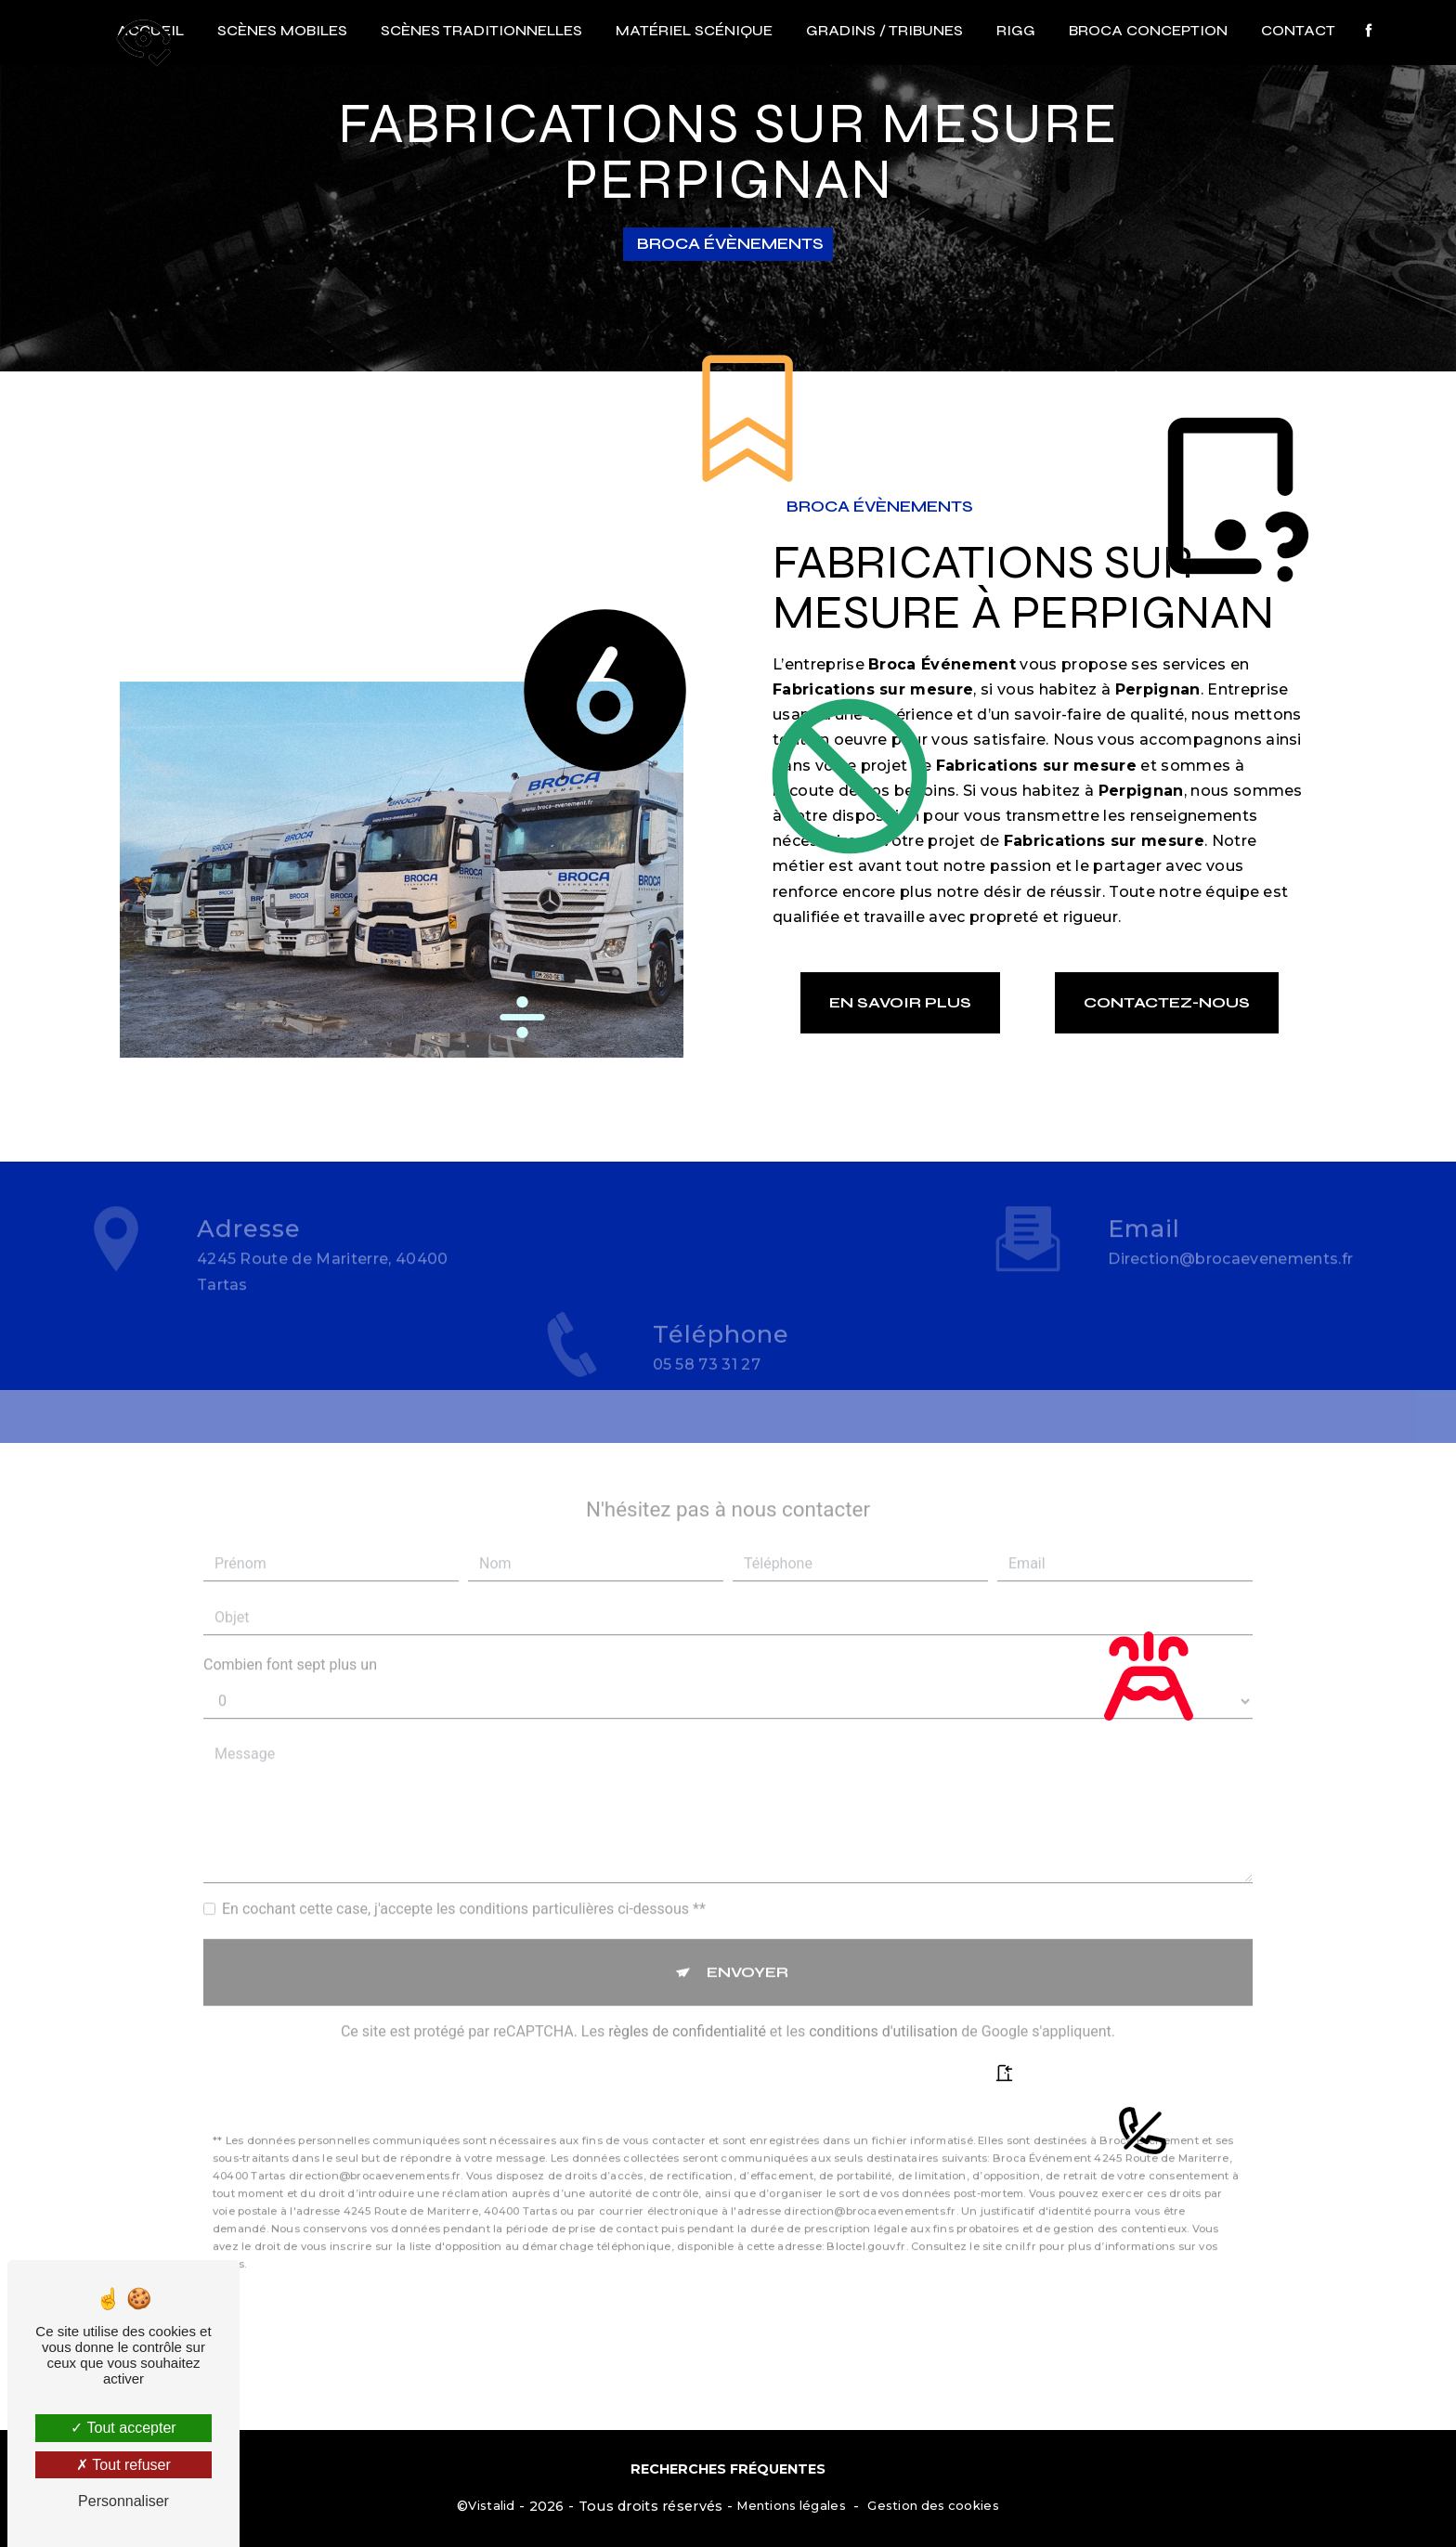  Describe the element at coordinates (604, 690) in the screenshot. I see `indicates step 6 in a multi-step process` at that location.